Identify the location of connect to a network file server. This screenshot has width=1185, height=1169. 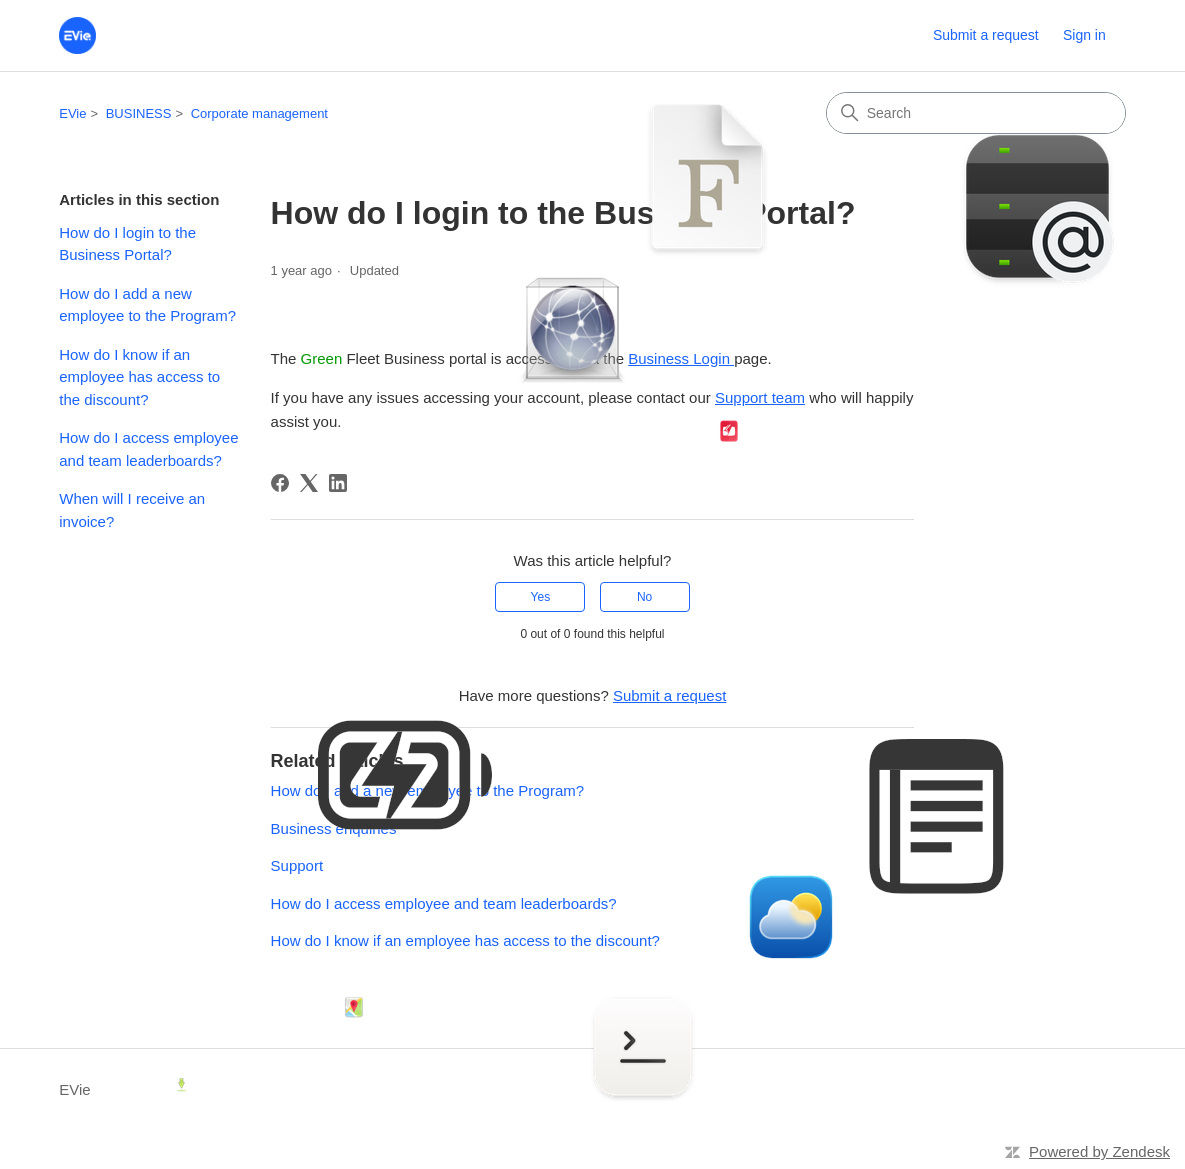
(573, 330).